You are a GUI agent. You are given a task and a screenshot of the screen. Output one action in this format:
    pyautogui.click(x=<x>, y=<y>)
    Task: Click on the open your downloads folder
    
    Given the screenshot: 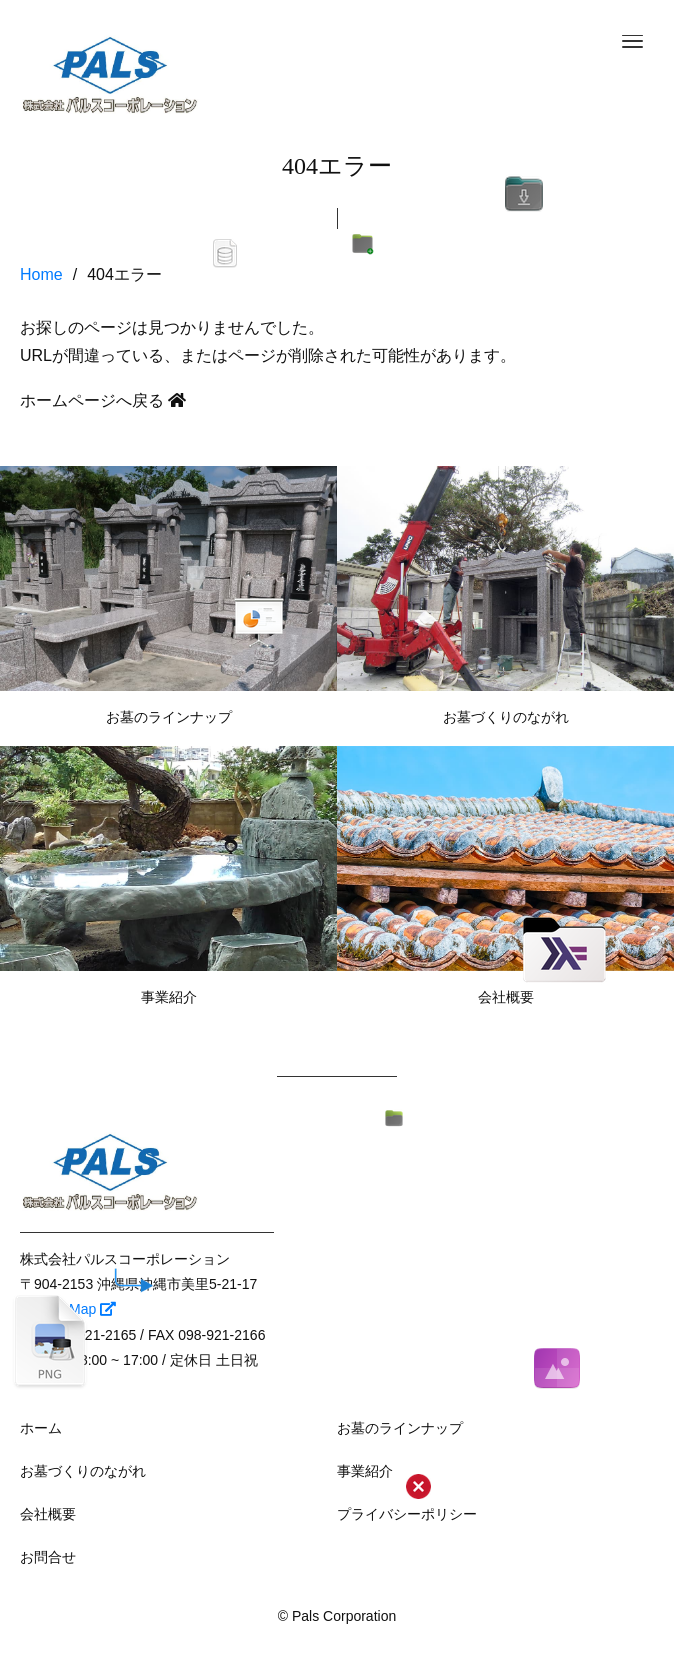 What is the action you would take?
    pyautogui.click(x=524, y=193)
    